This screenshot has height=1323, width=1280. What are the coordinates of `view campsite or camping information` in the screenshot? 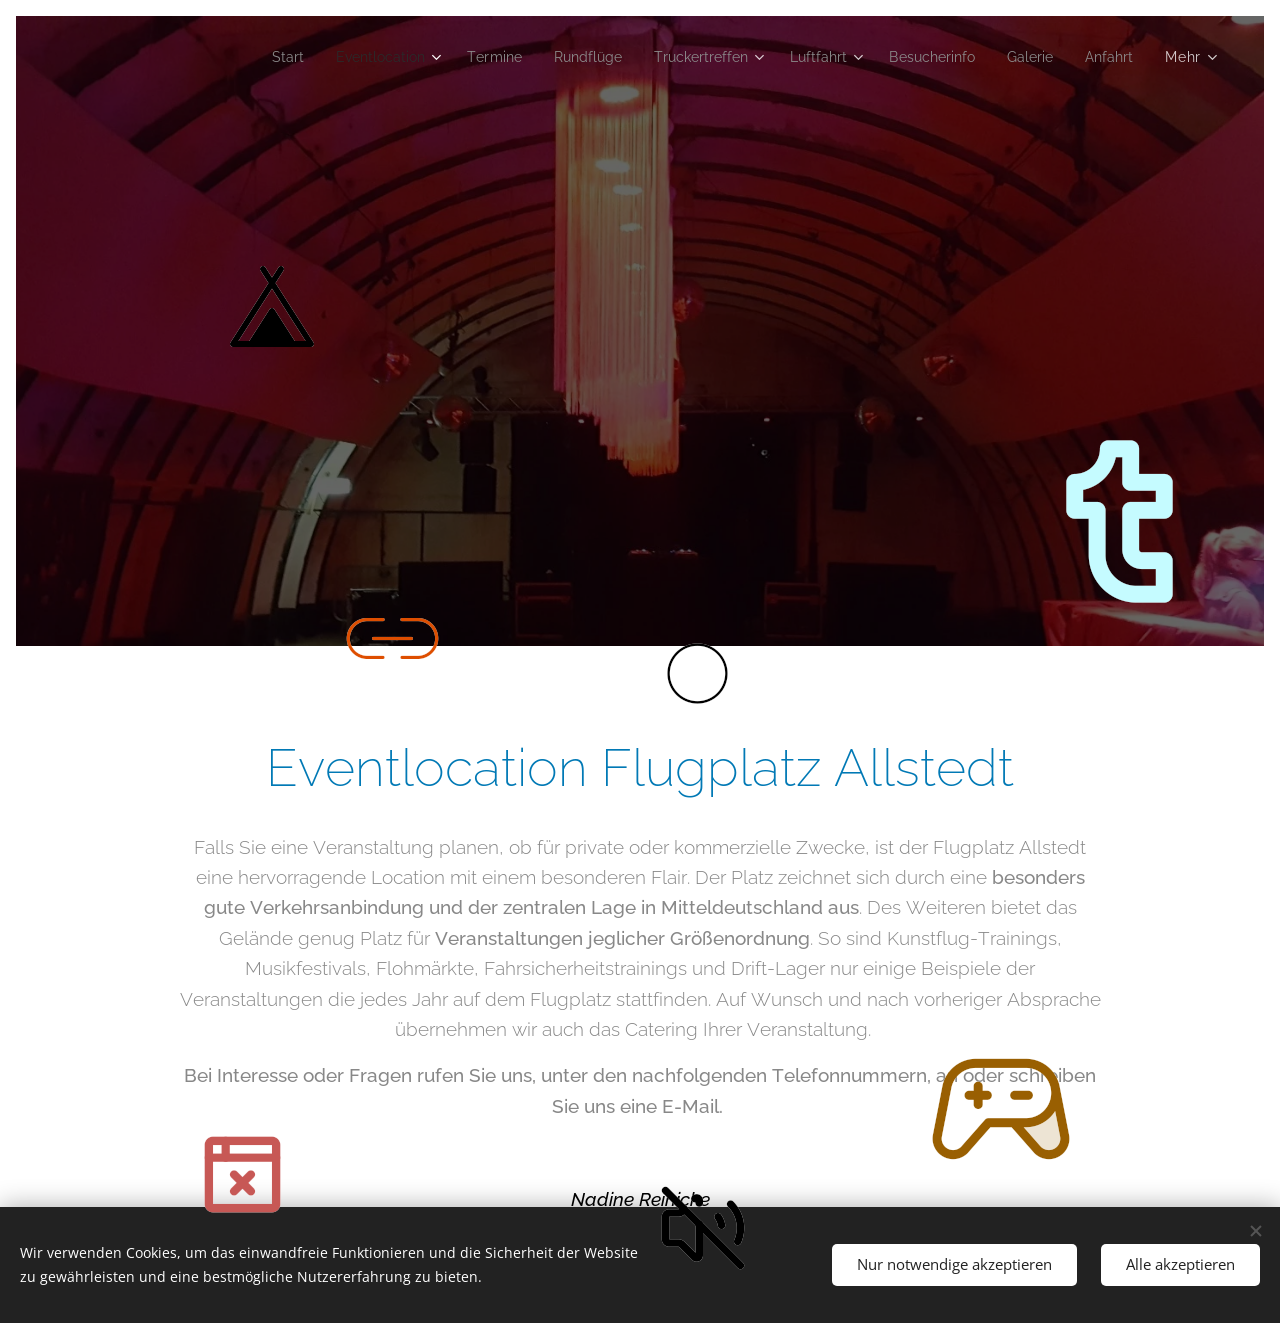 It's located at (272, 311).